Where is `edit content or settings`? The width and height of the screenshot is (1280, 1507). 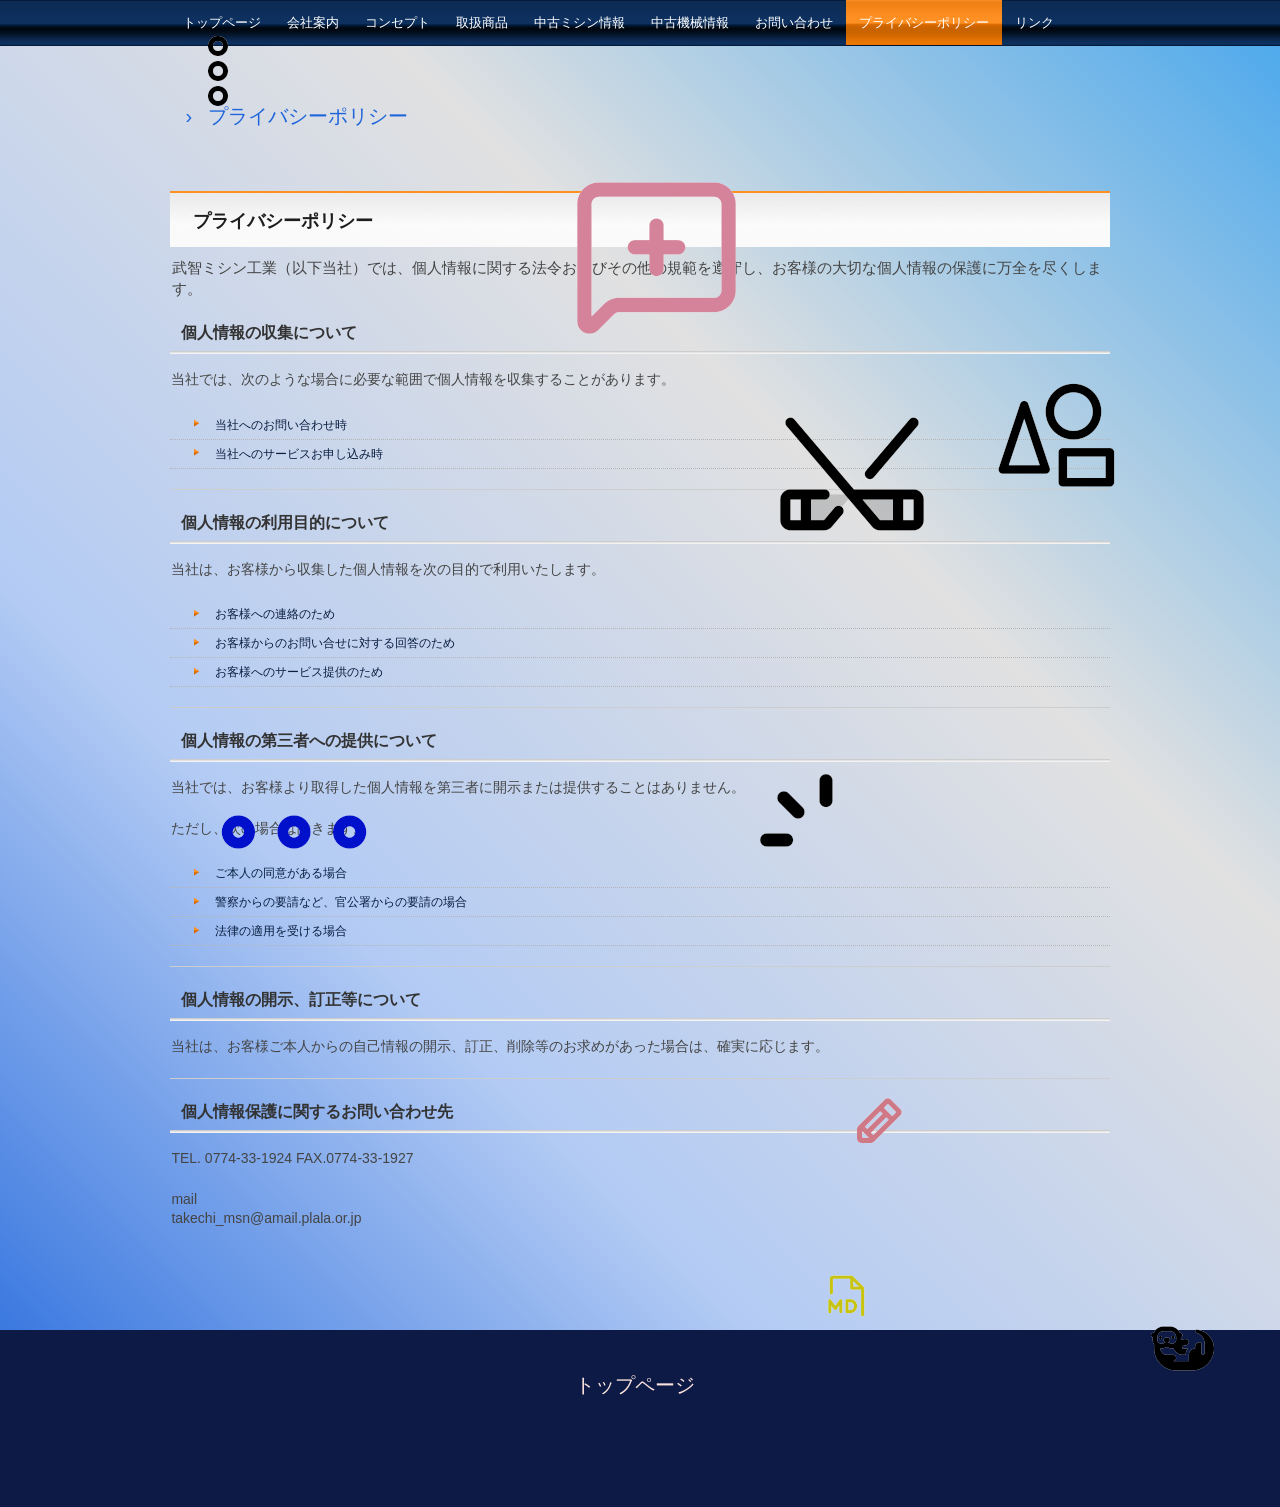
edit content or settings is located at coordinates (878, 1121).